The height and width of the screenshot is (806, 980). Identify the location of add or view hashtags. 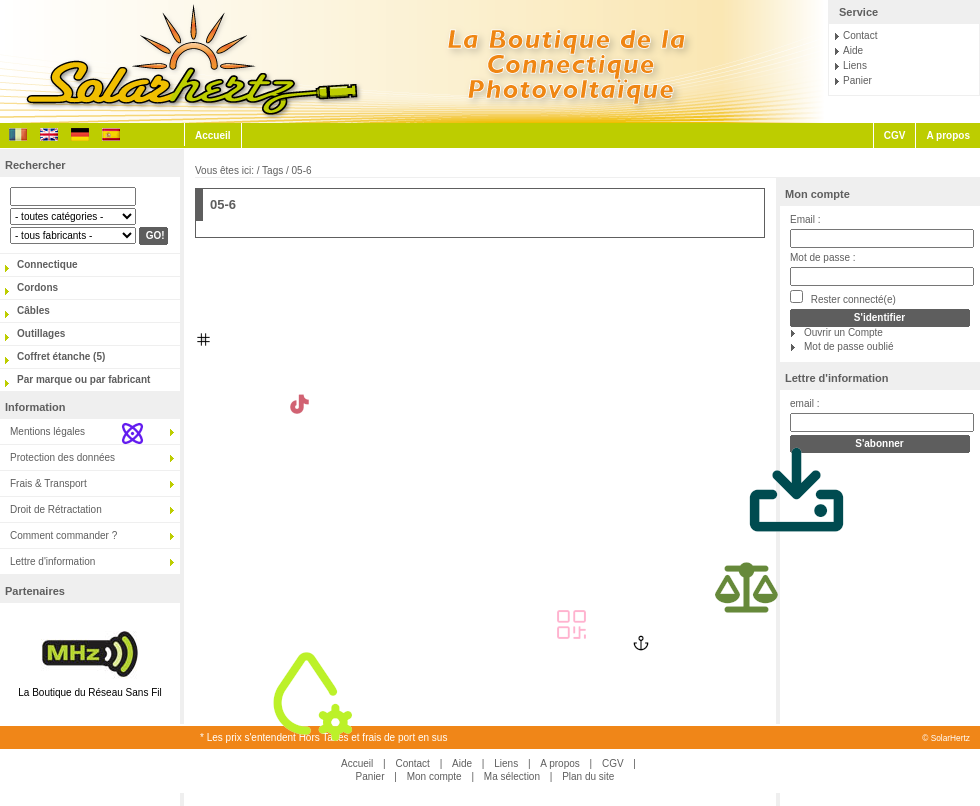
(203, 339).